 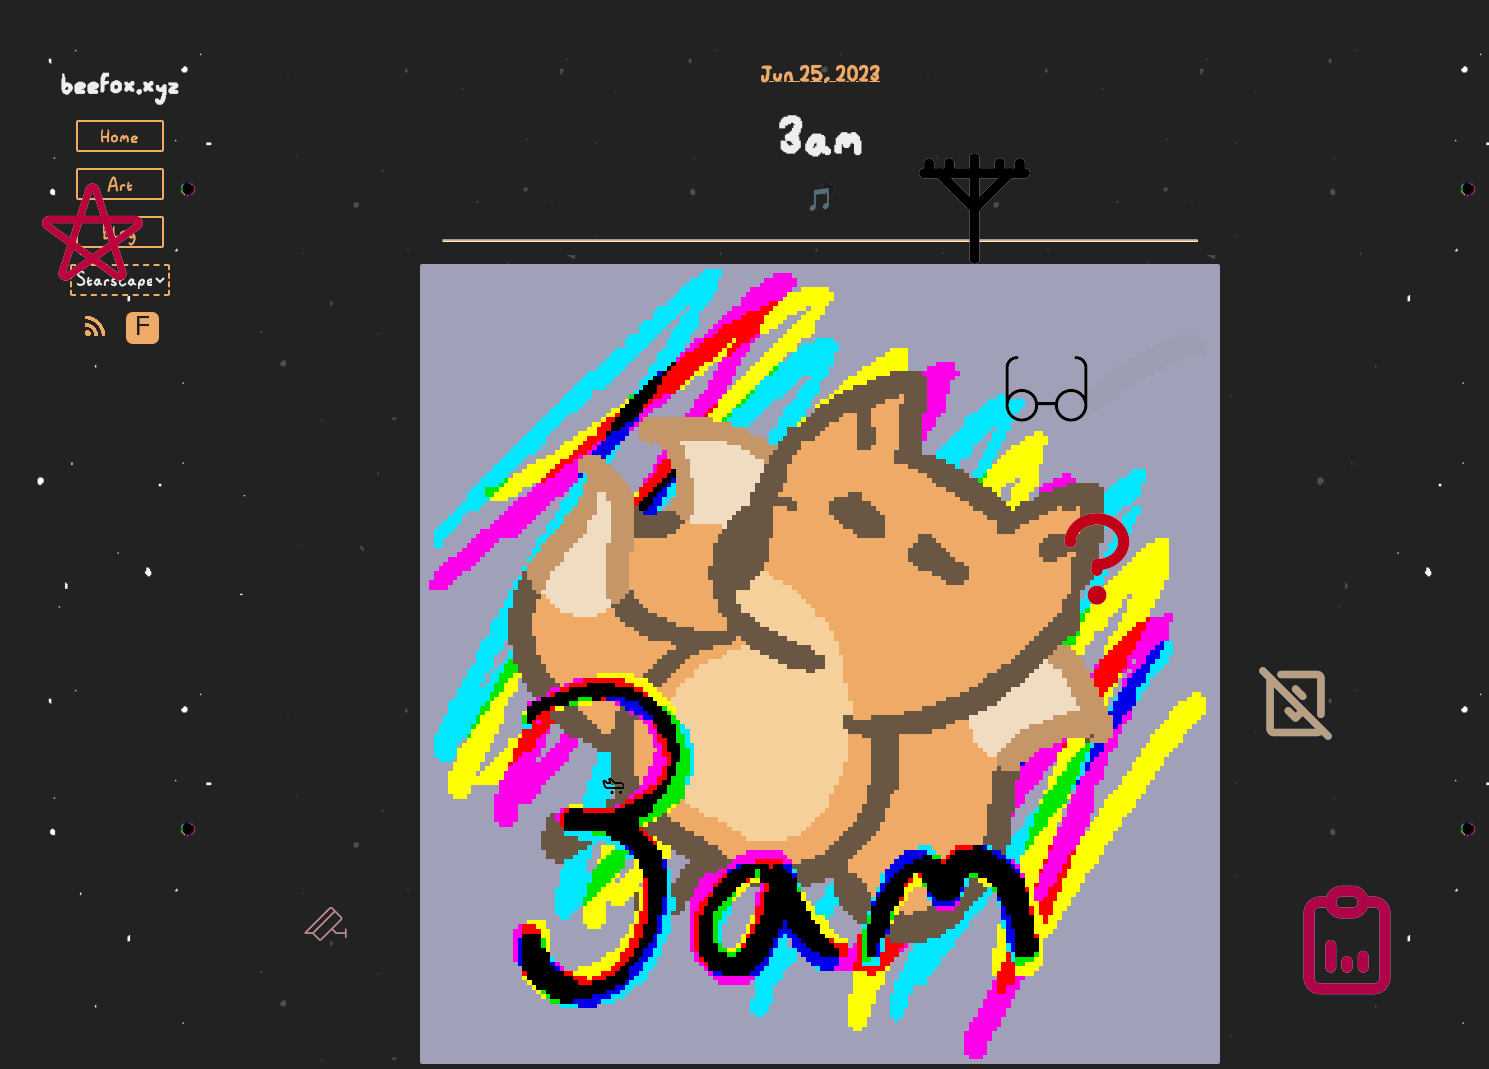 I want to click on access security camera settings, so click(x=325, y=926).